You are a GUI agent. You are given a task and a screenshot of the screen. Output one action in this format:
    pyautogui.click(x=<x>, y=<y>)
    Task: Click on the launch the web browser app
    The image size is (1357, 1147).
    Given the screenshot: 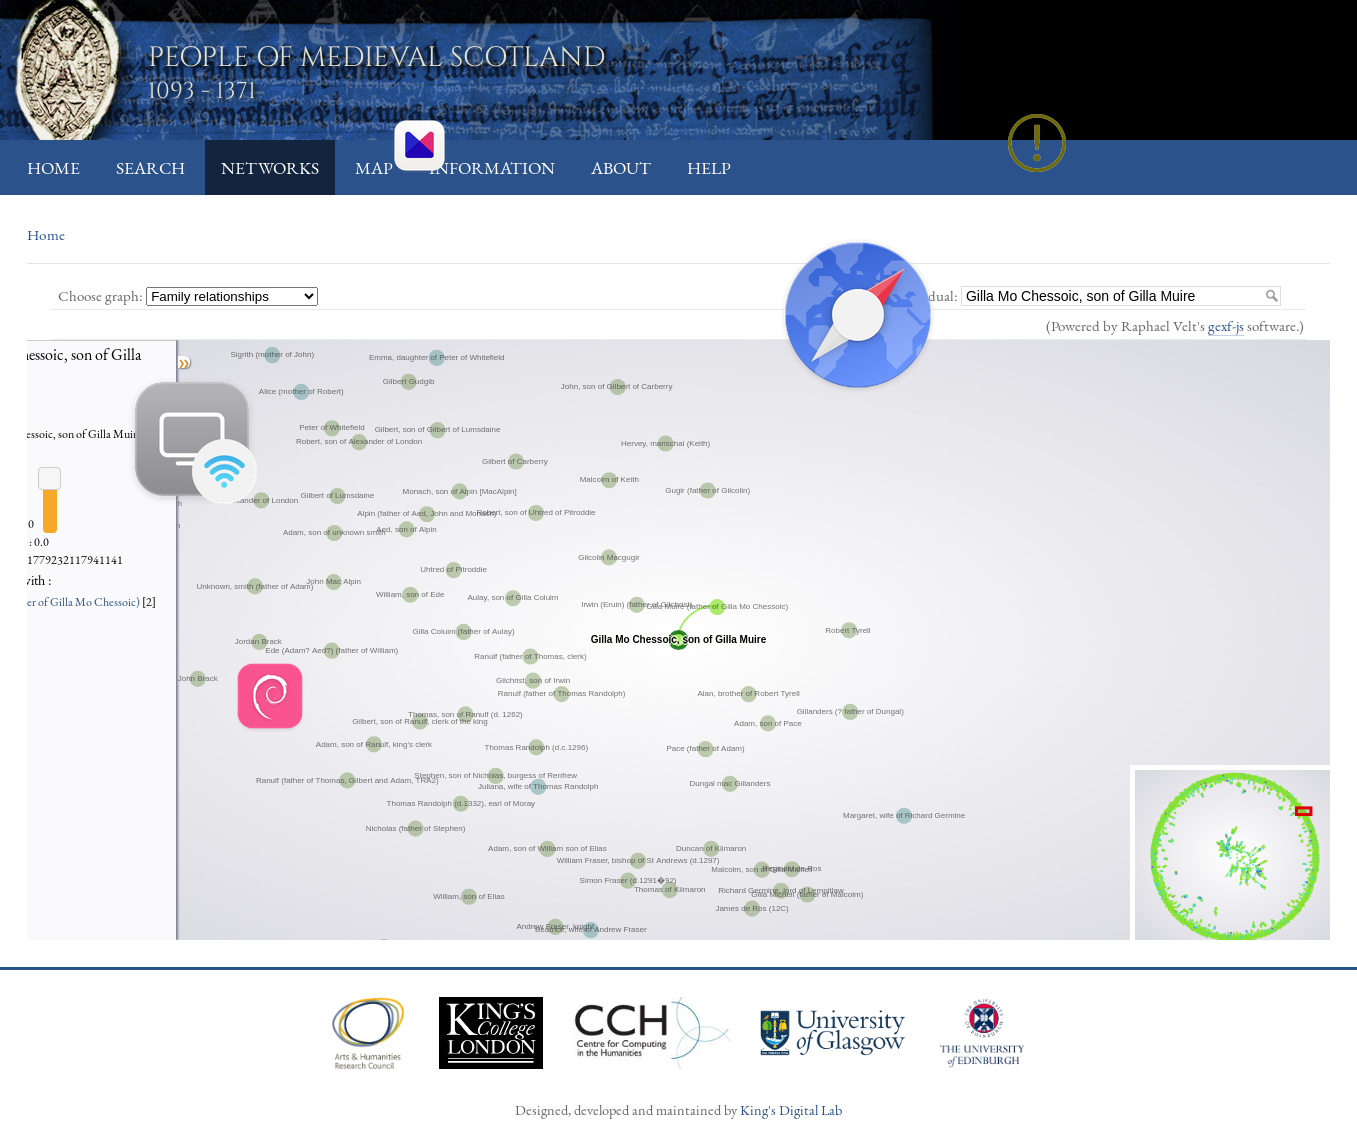 What is the action you would take?
    pyautogui.click(x=858, y=315)
    